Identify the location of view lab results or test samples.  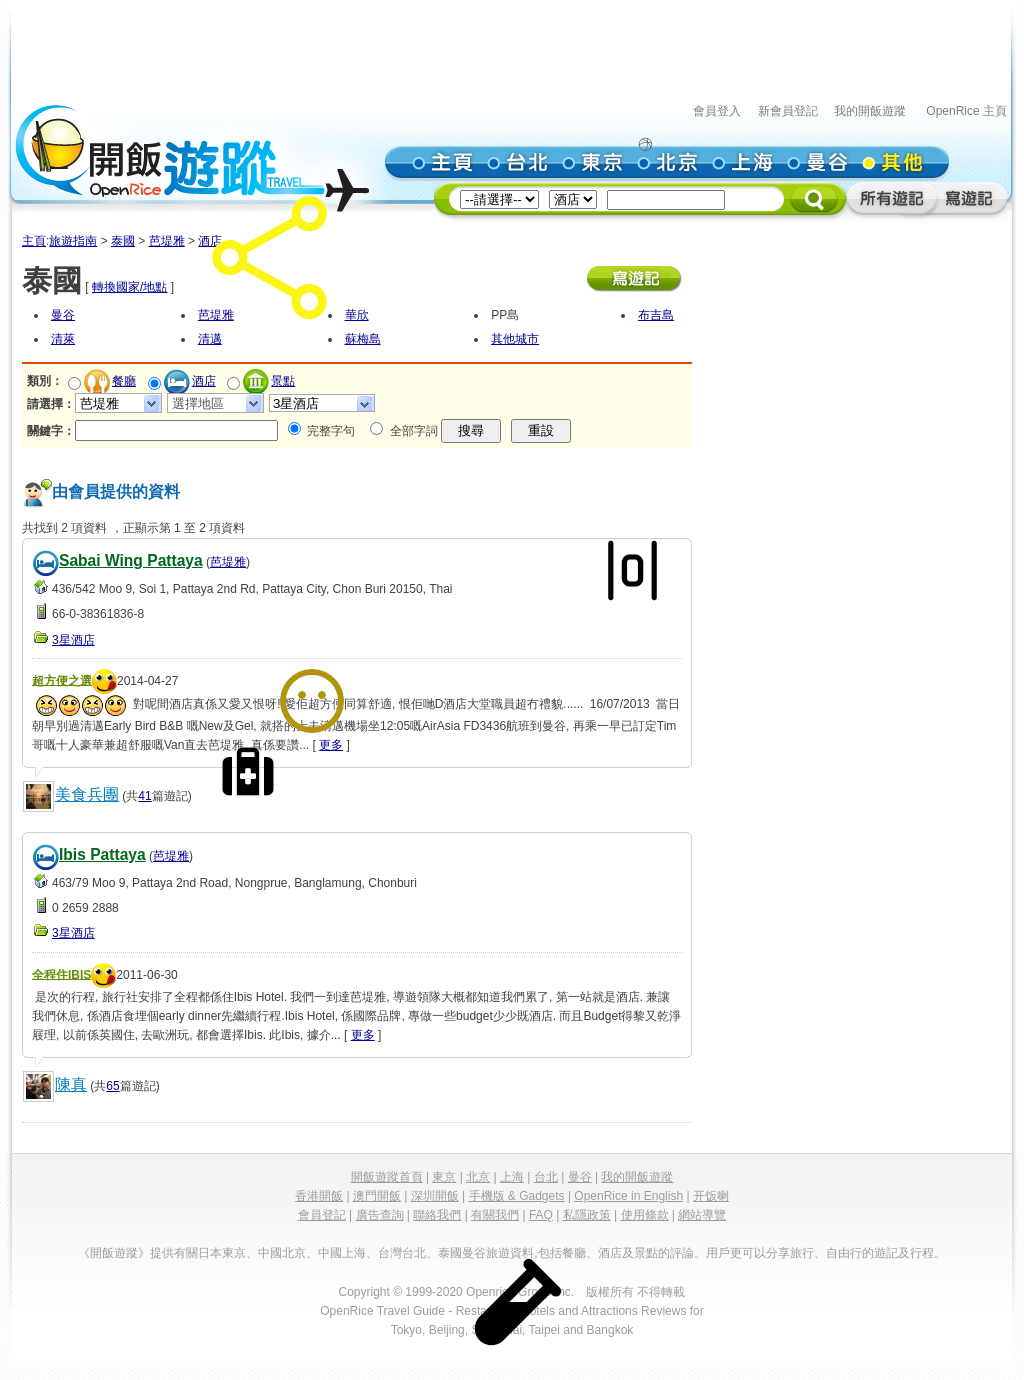
(518, 1302).